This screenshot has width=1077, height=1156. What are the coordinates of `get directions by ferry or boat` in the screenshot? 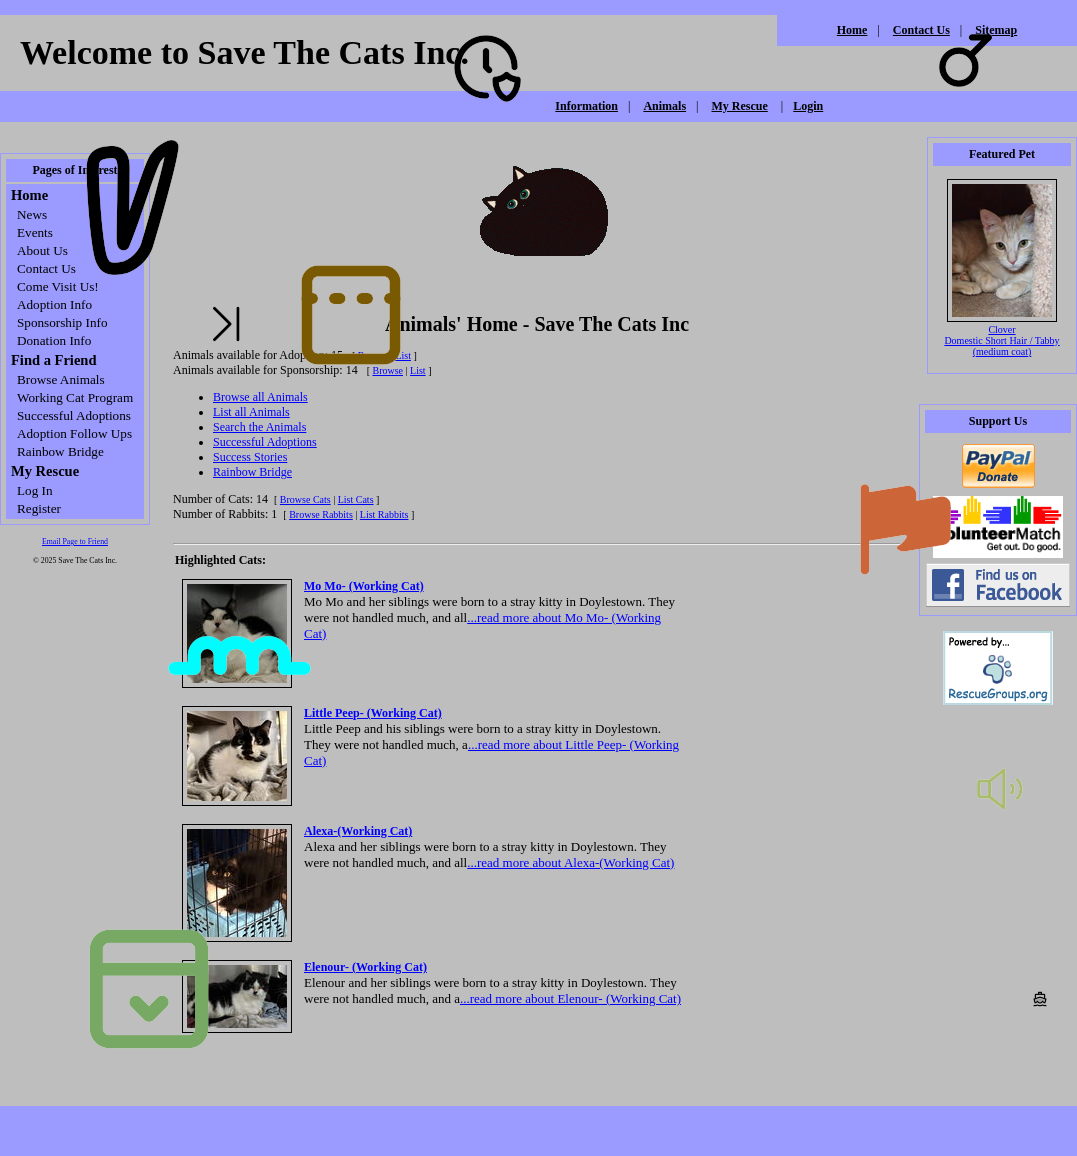 It's located at (1040, 999).